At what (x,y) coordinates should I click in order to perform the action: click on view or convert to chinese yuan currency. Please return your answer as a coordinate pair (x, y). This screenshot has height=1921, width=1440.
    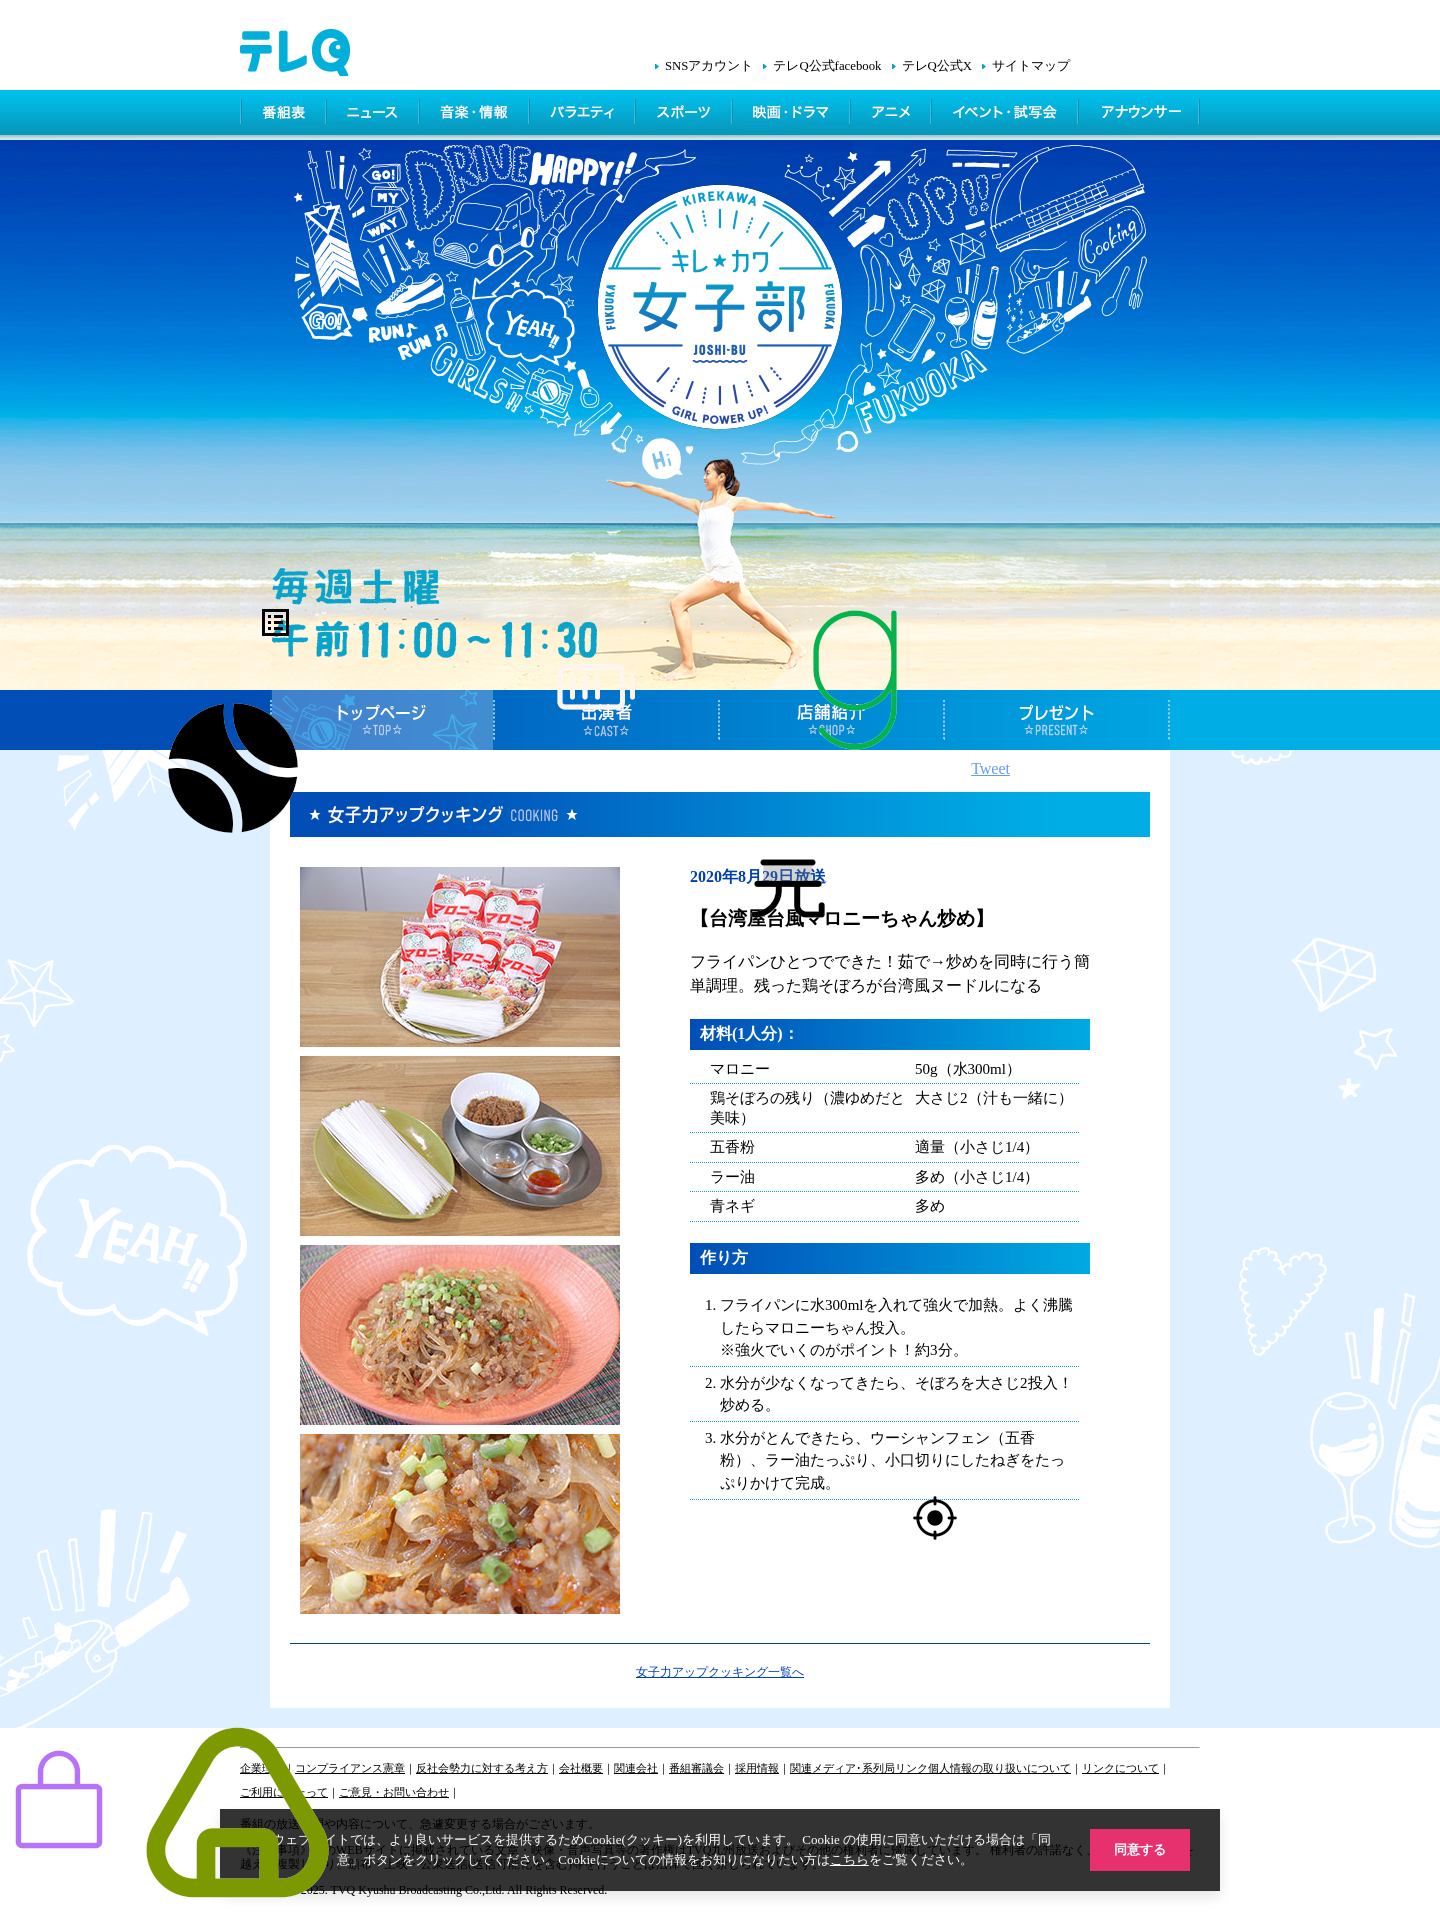
    Looking at the image, I should click on (788, 890).